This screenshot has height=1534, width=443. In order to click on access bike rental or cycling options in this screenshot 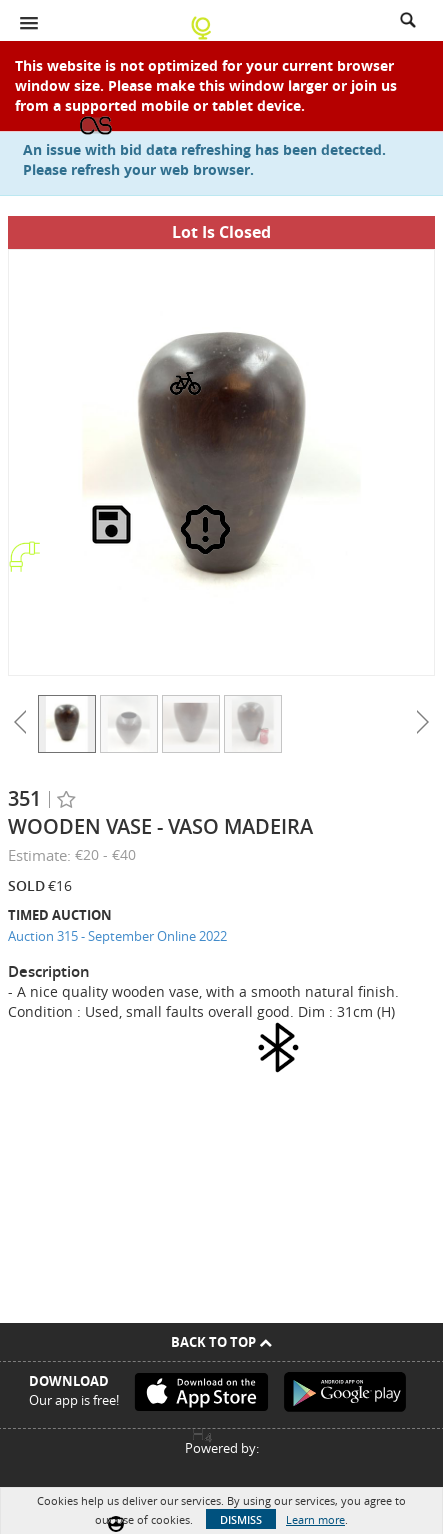, I will do `click(185, 383)`.